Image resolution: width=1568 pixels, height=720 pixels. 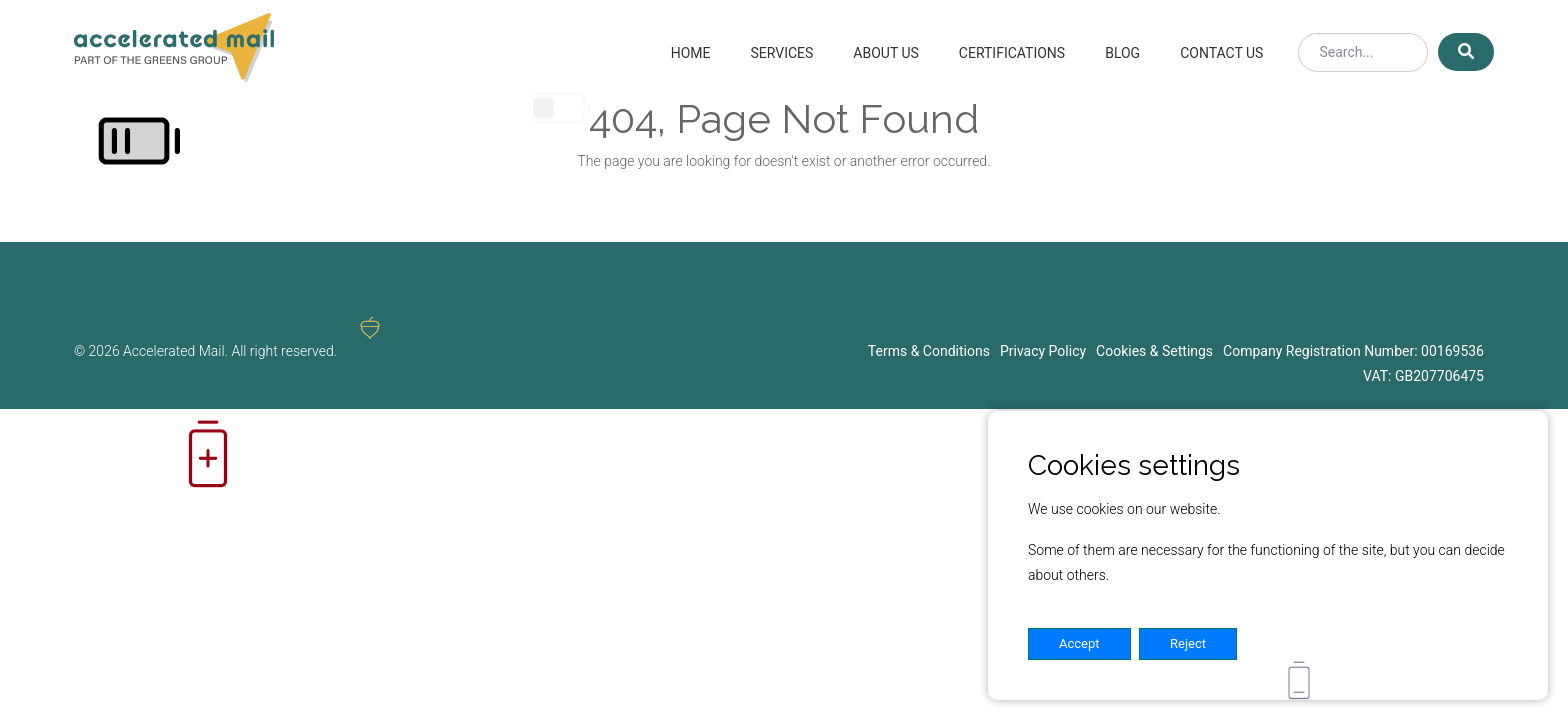 What do you see at coordinates (560, 108) in the screenshot?
I see `indicates battery level at 40%` at bounding box center [560, 108].